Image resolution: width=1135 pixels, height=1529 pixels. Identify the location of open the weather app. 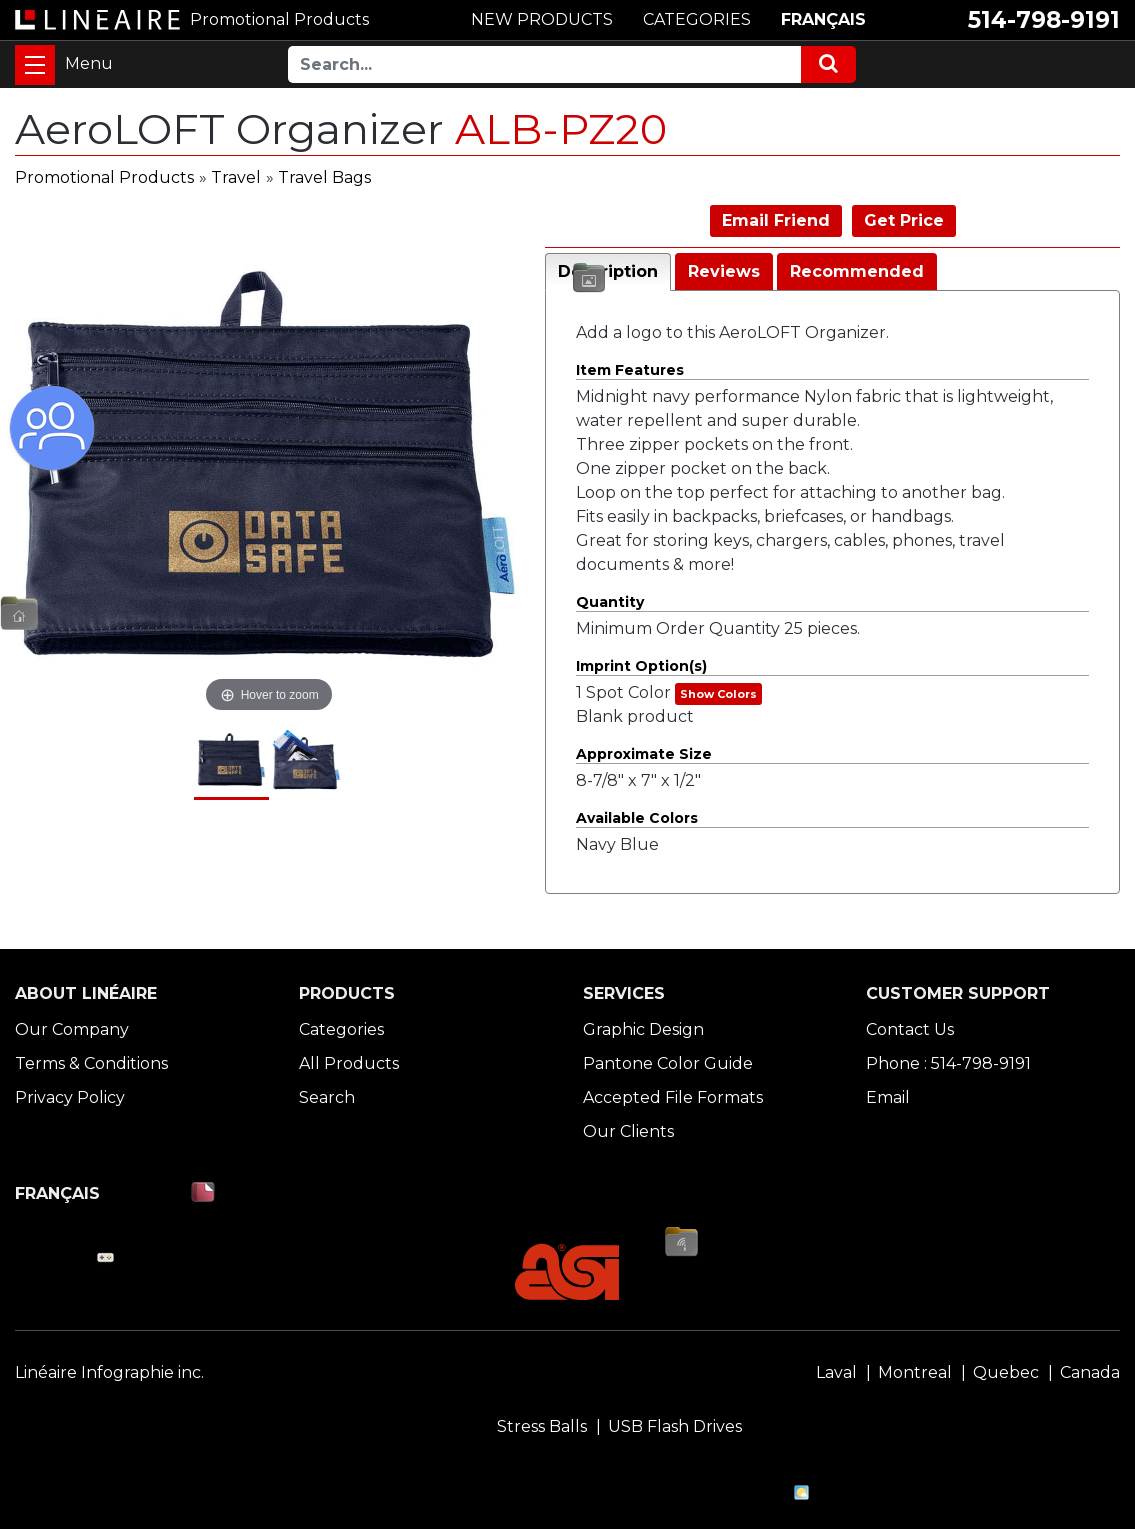
(801, 1492).